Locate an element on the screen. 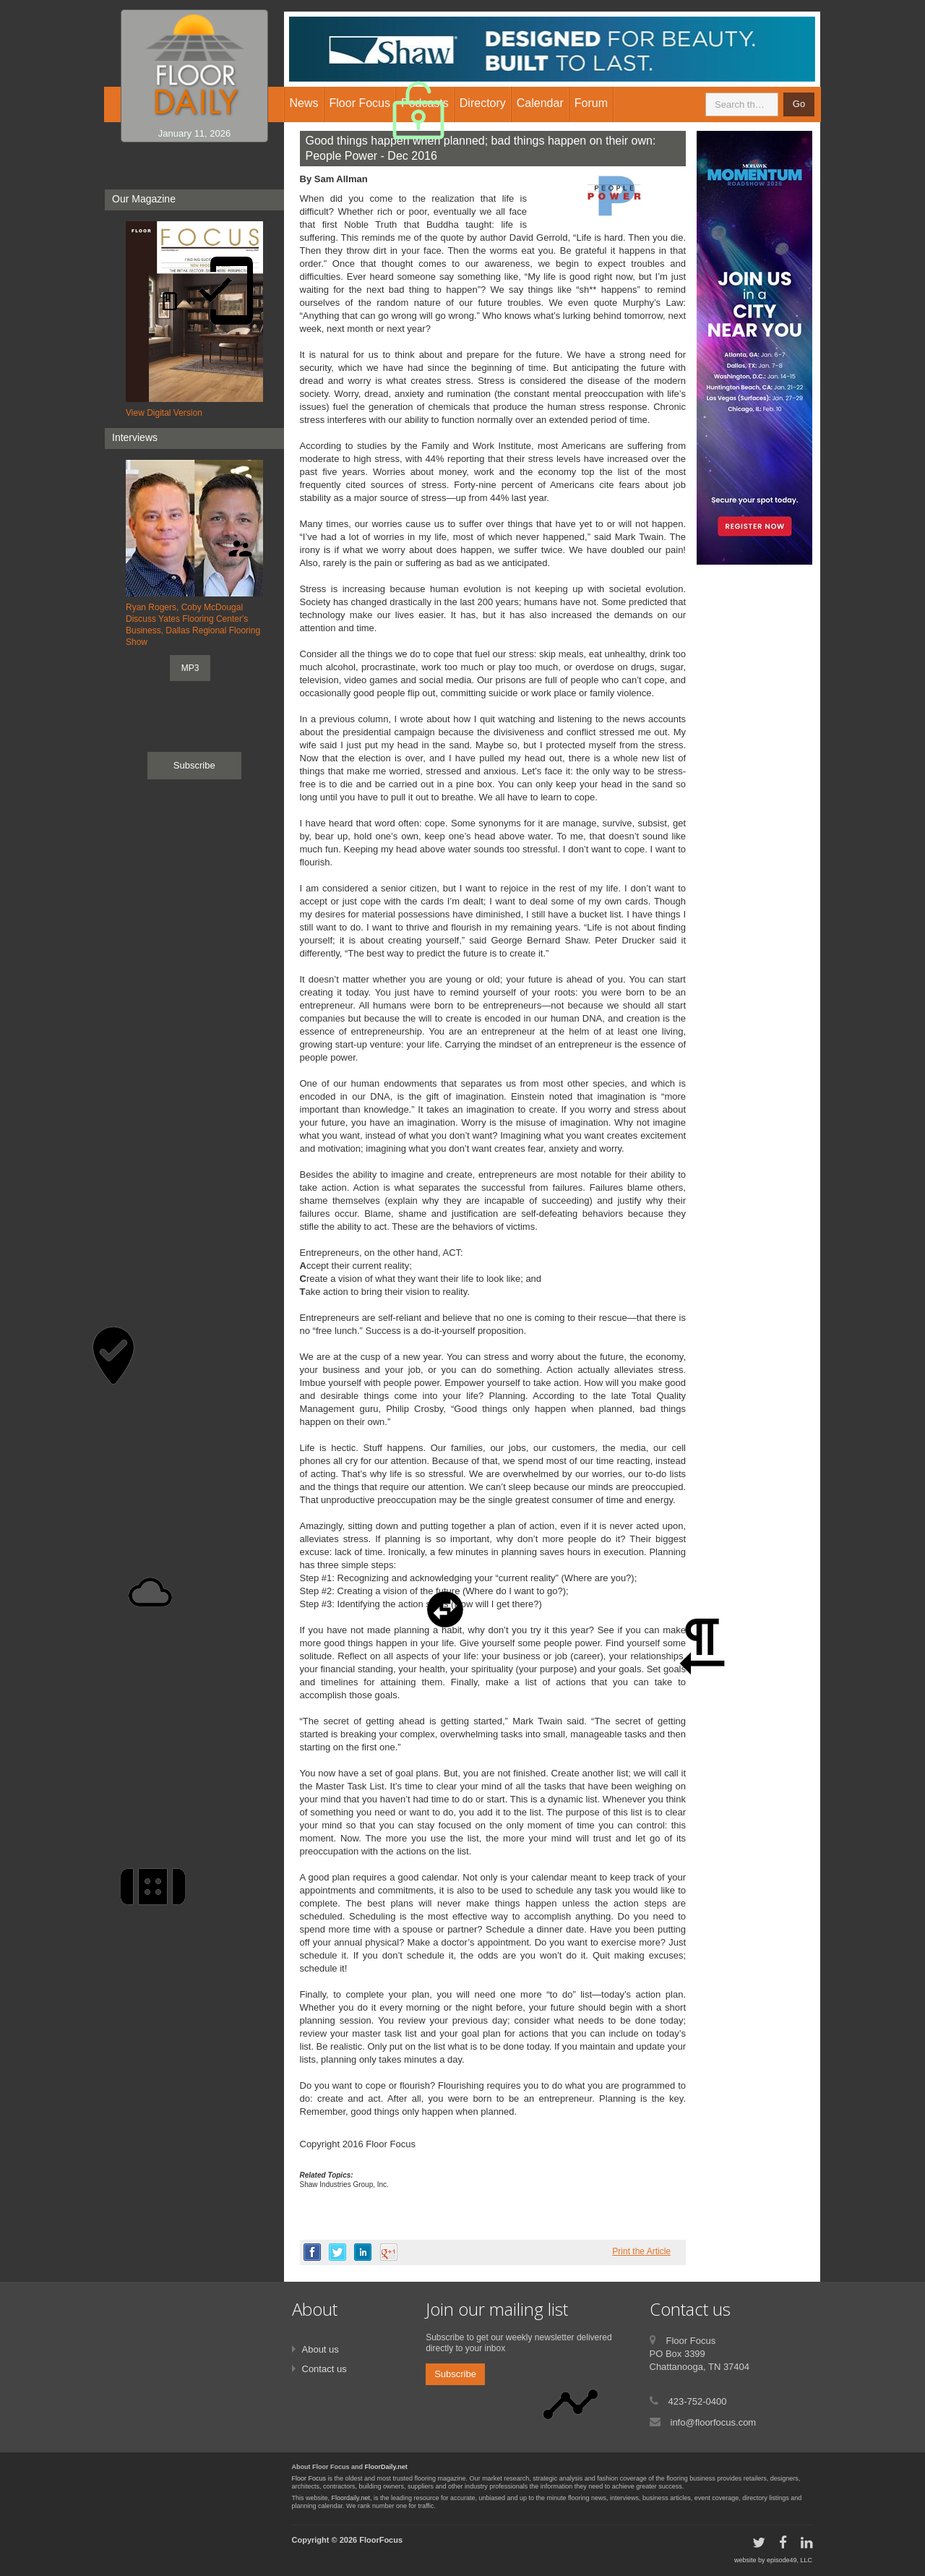 The width and height of the screenshot is (925, 2576). open your library or reading list is located at coordinates (170, 301).